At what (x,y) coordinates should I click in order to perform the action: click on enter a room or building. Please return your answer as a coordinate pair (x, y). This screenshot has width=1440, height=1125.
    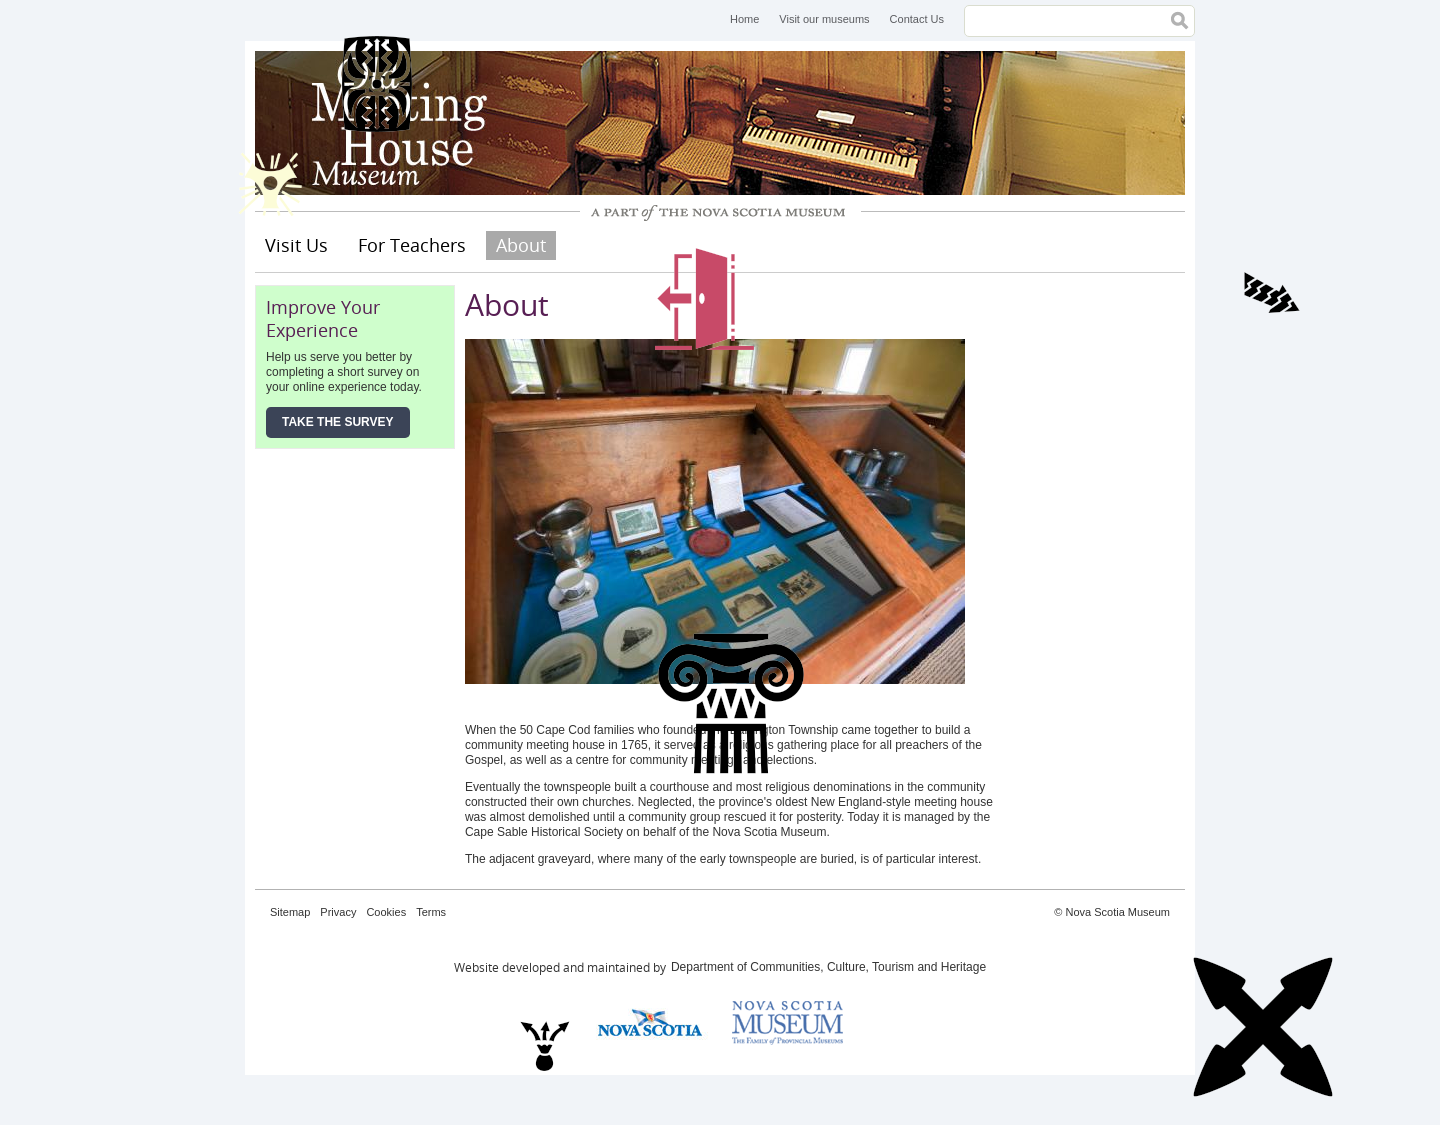
    Looking at the image, I should click on (704, 298).